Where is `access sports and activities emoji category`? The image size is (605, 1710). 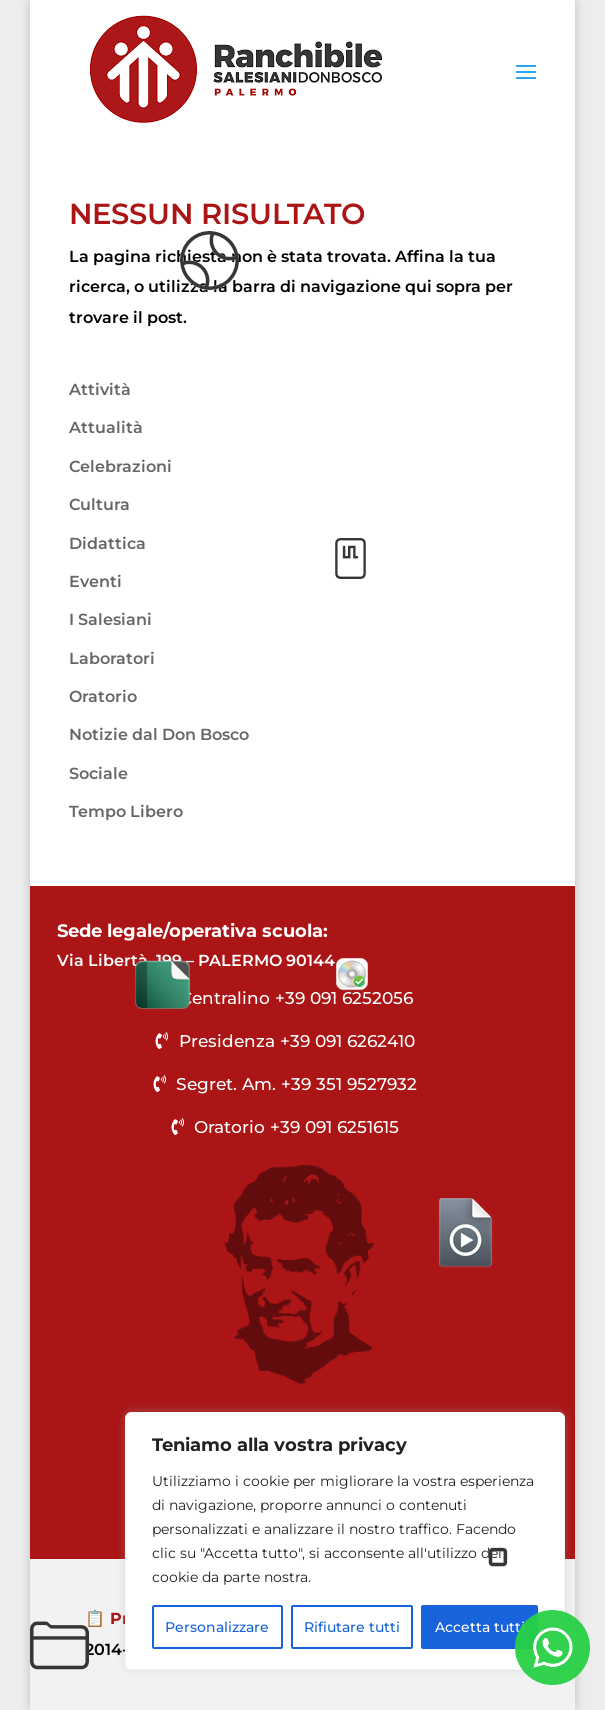
access sports and activities emoji category is located at coordinates (209, 260).